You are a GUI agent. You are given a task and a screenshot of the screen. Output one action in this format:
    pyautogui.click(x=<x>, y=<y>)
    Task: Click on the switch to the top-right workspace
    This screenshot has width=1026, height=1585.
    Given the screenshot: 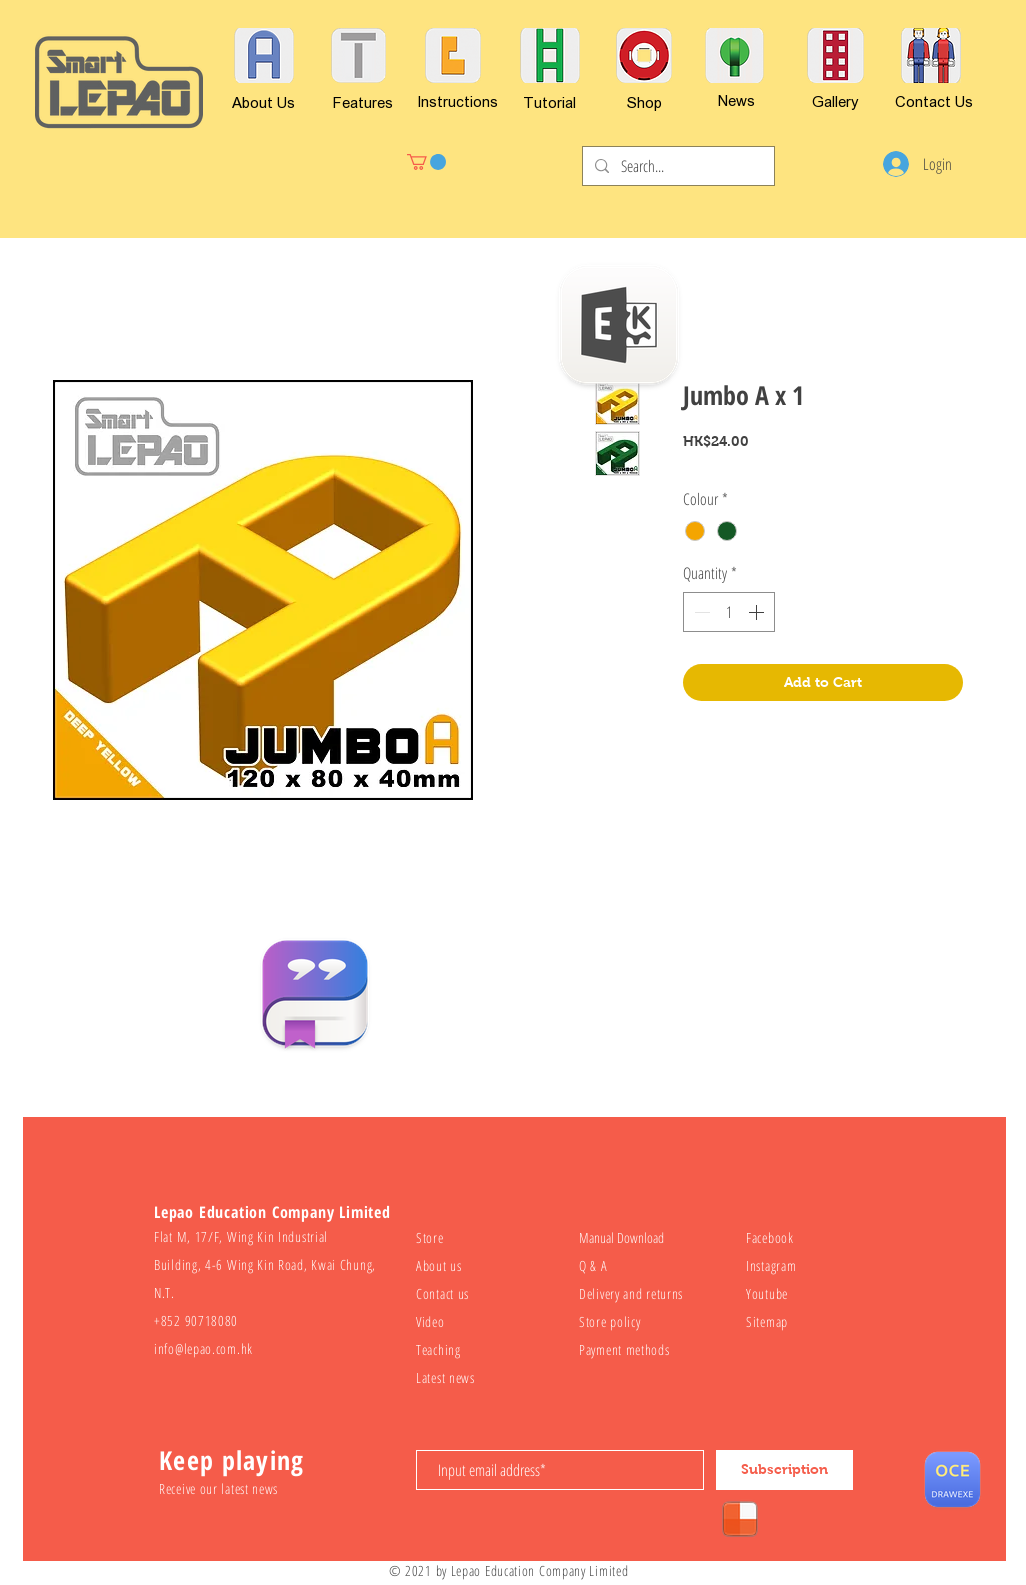 What is the action you would take?
    pyautogui.click(x=740, y=1519)
    